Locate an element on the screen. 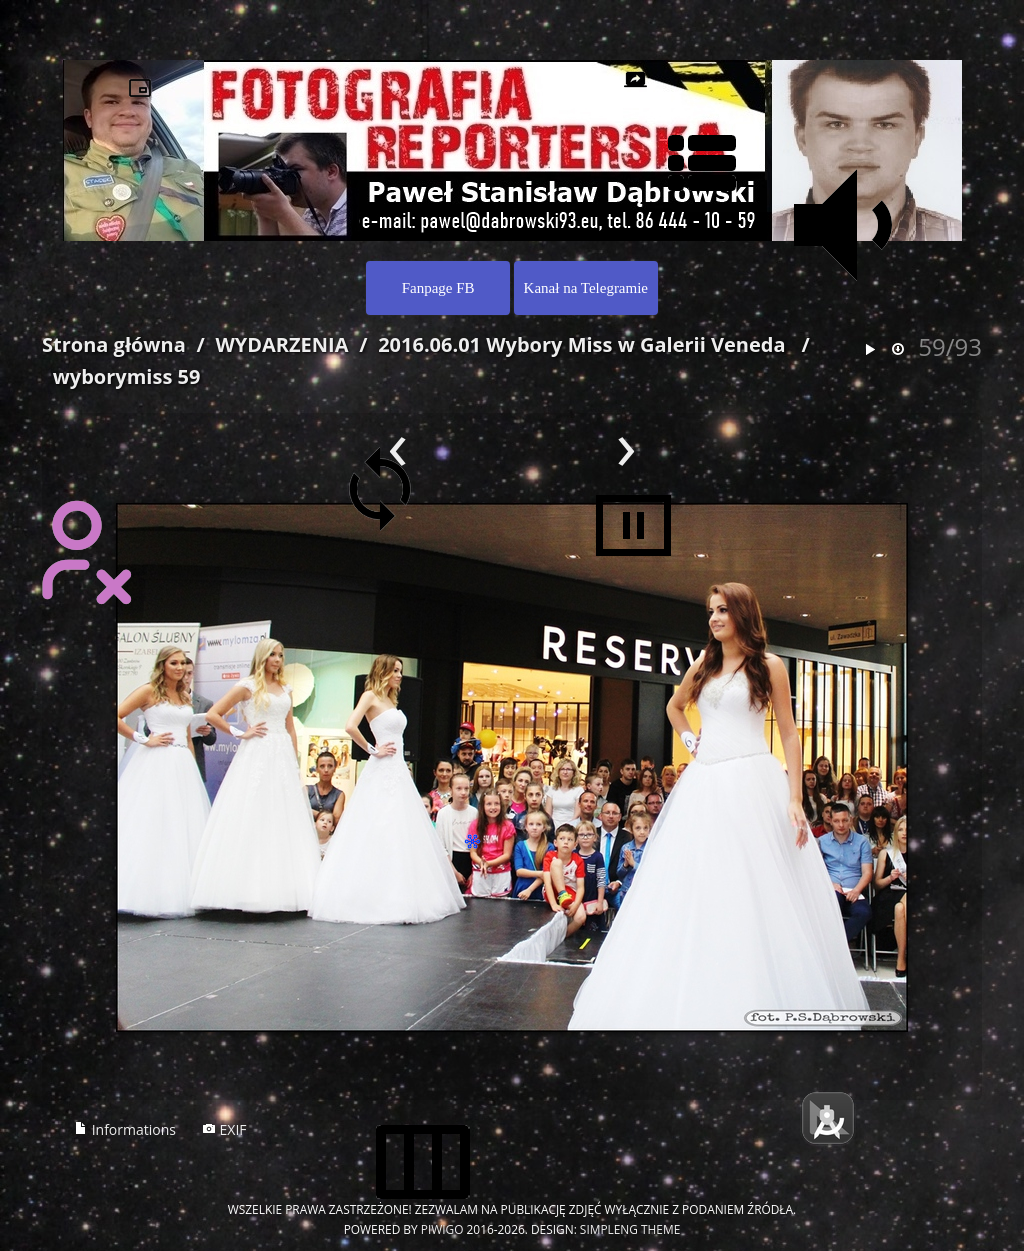 Image resolution: width=1024 pixels, height=1251 pixels. enable repeat or loop playback is located at coordinates (380, 489).